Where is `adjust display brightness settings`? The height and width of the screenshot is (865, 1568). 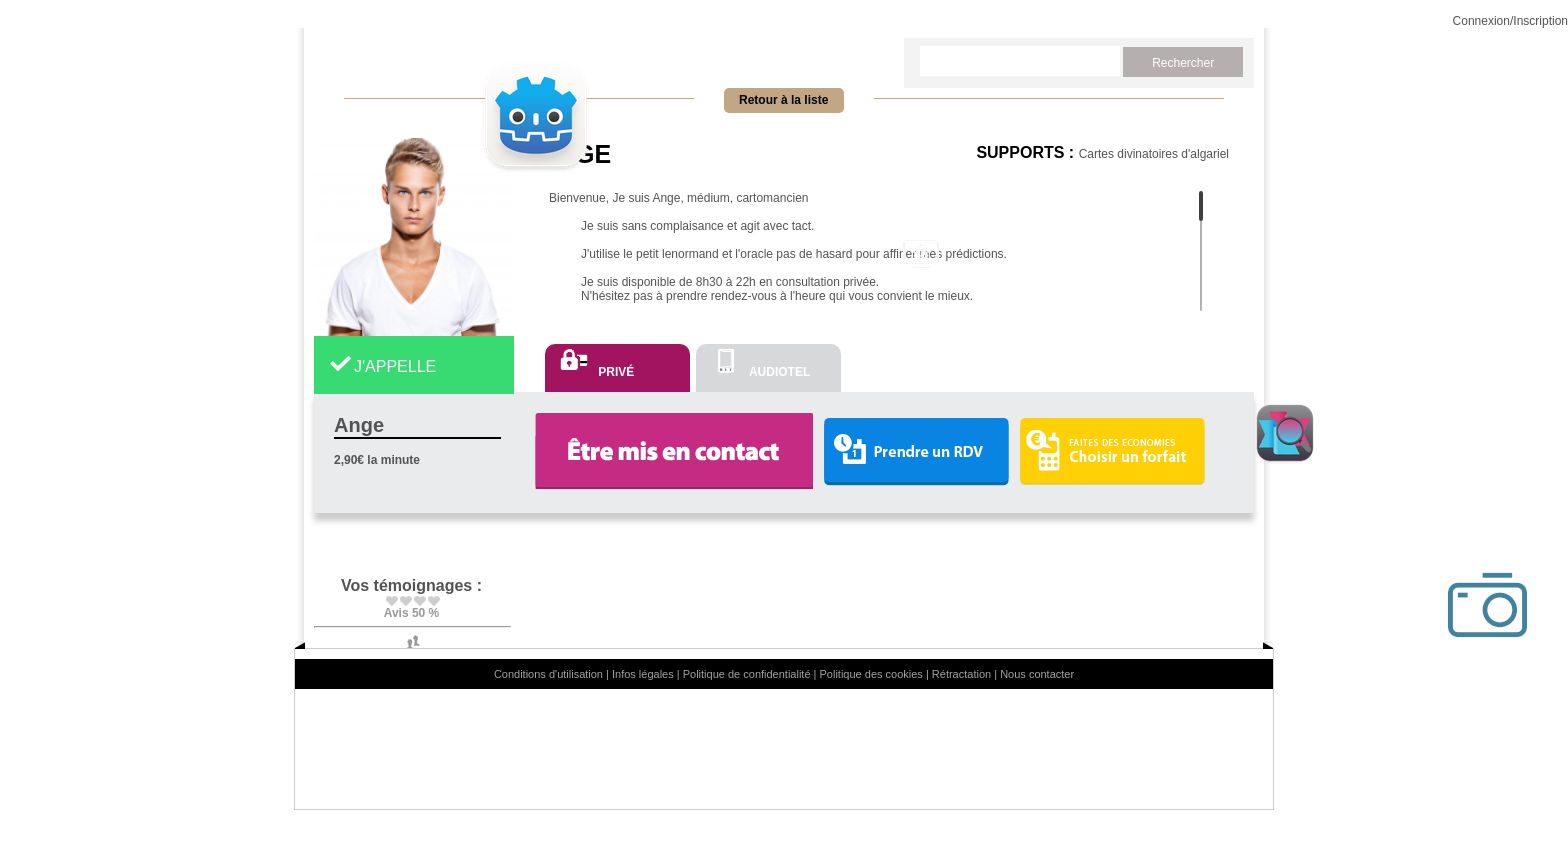
adjust display brightness settings is located at coordinates (921, 254).